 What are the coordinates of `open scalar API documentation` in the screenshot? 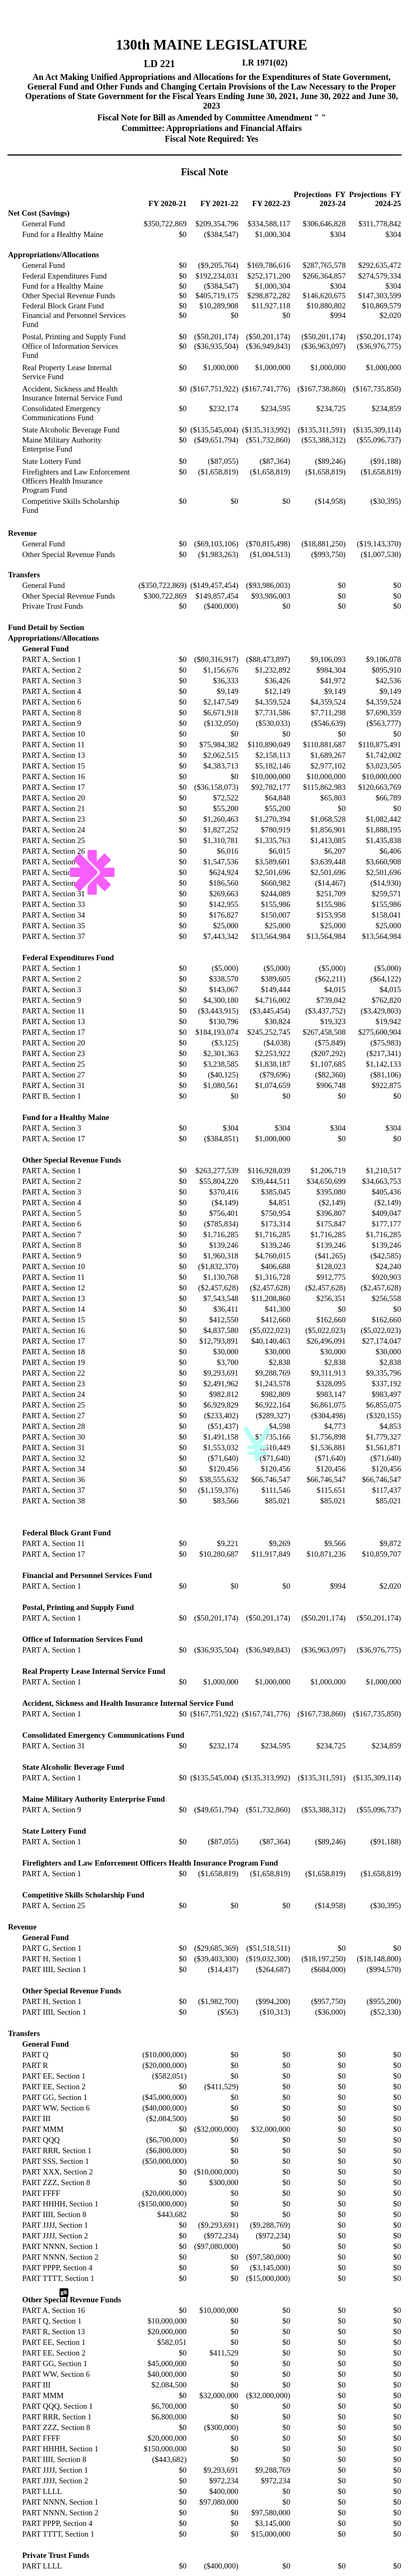 It's located at (92, 872).